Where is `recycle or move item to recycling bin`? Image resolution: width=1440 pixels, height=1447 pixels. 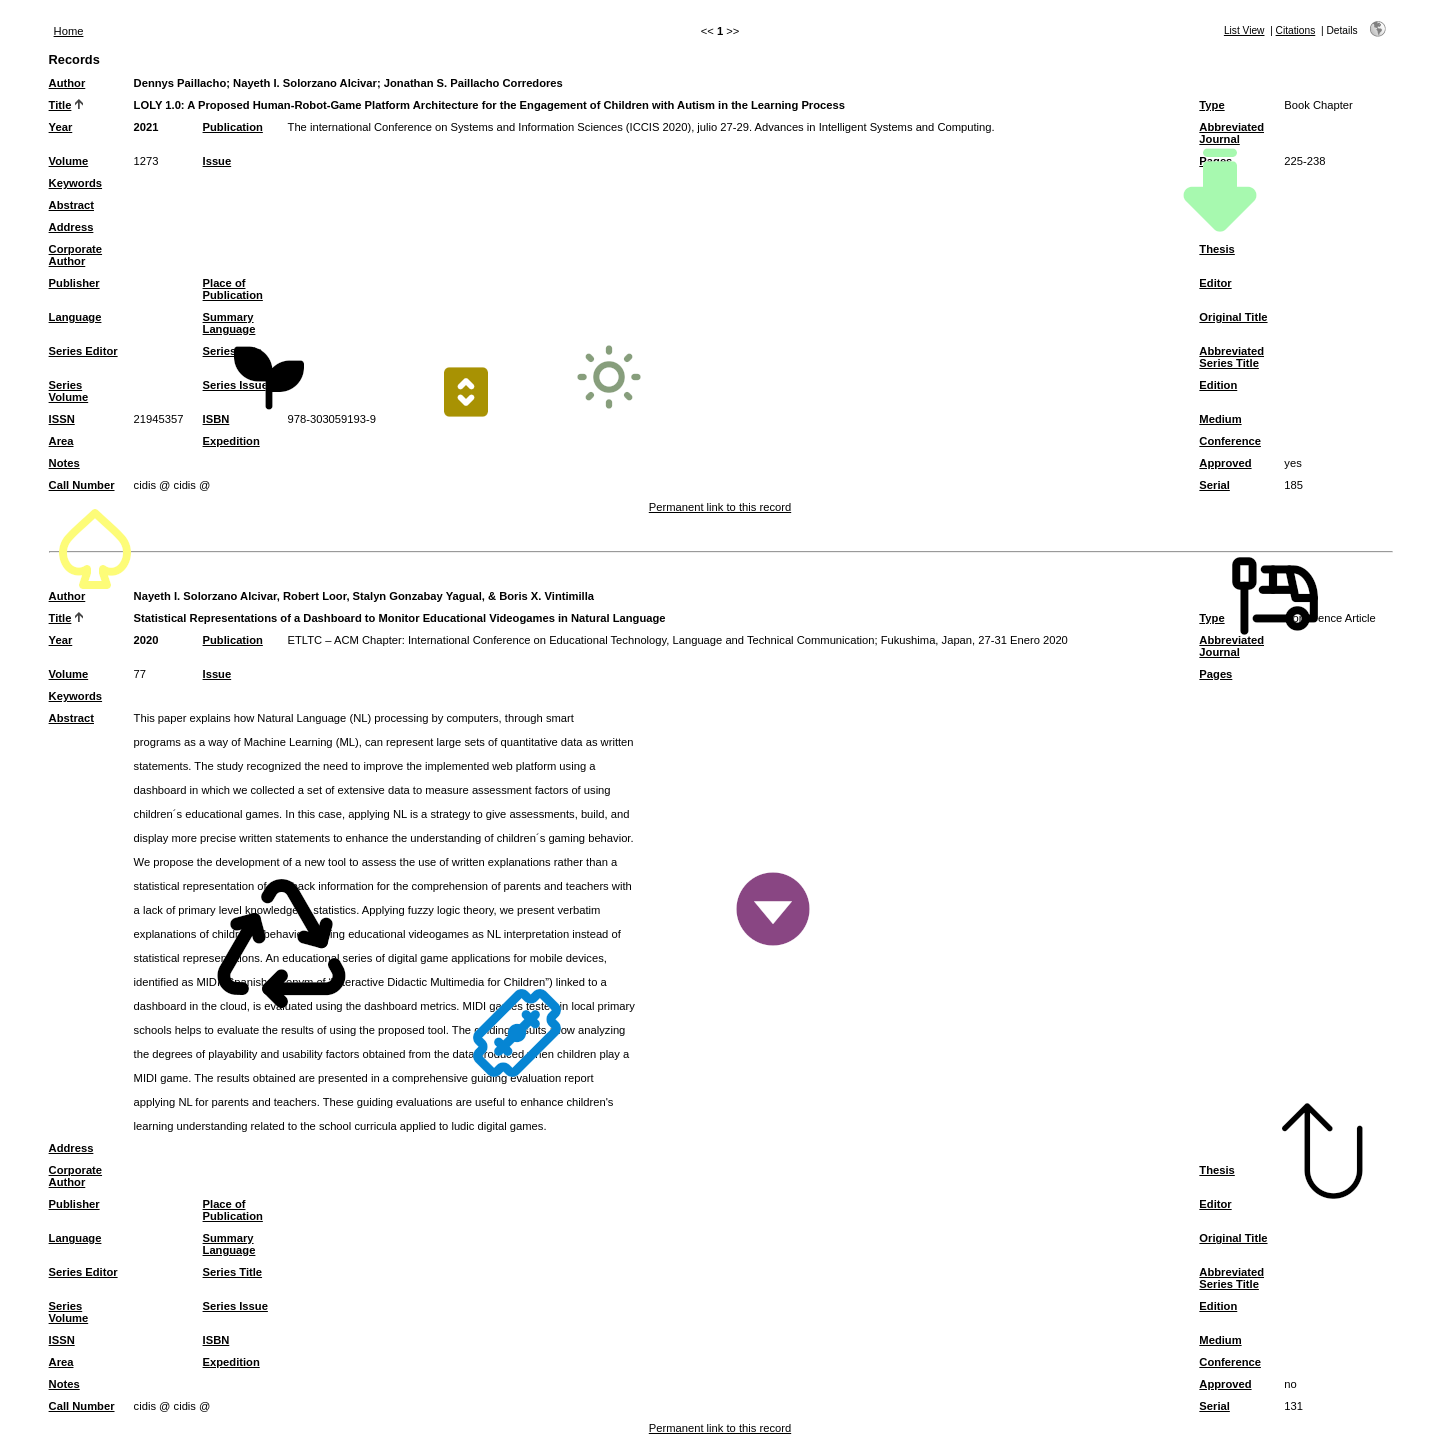
recycle or move item to recycling bin is located at coordinates (281, 943).